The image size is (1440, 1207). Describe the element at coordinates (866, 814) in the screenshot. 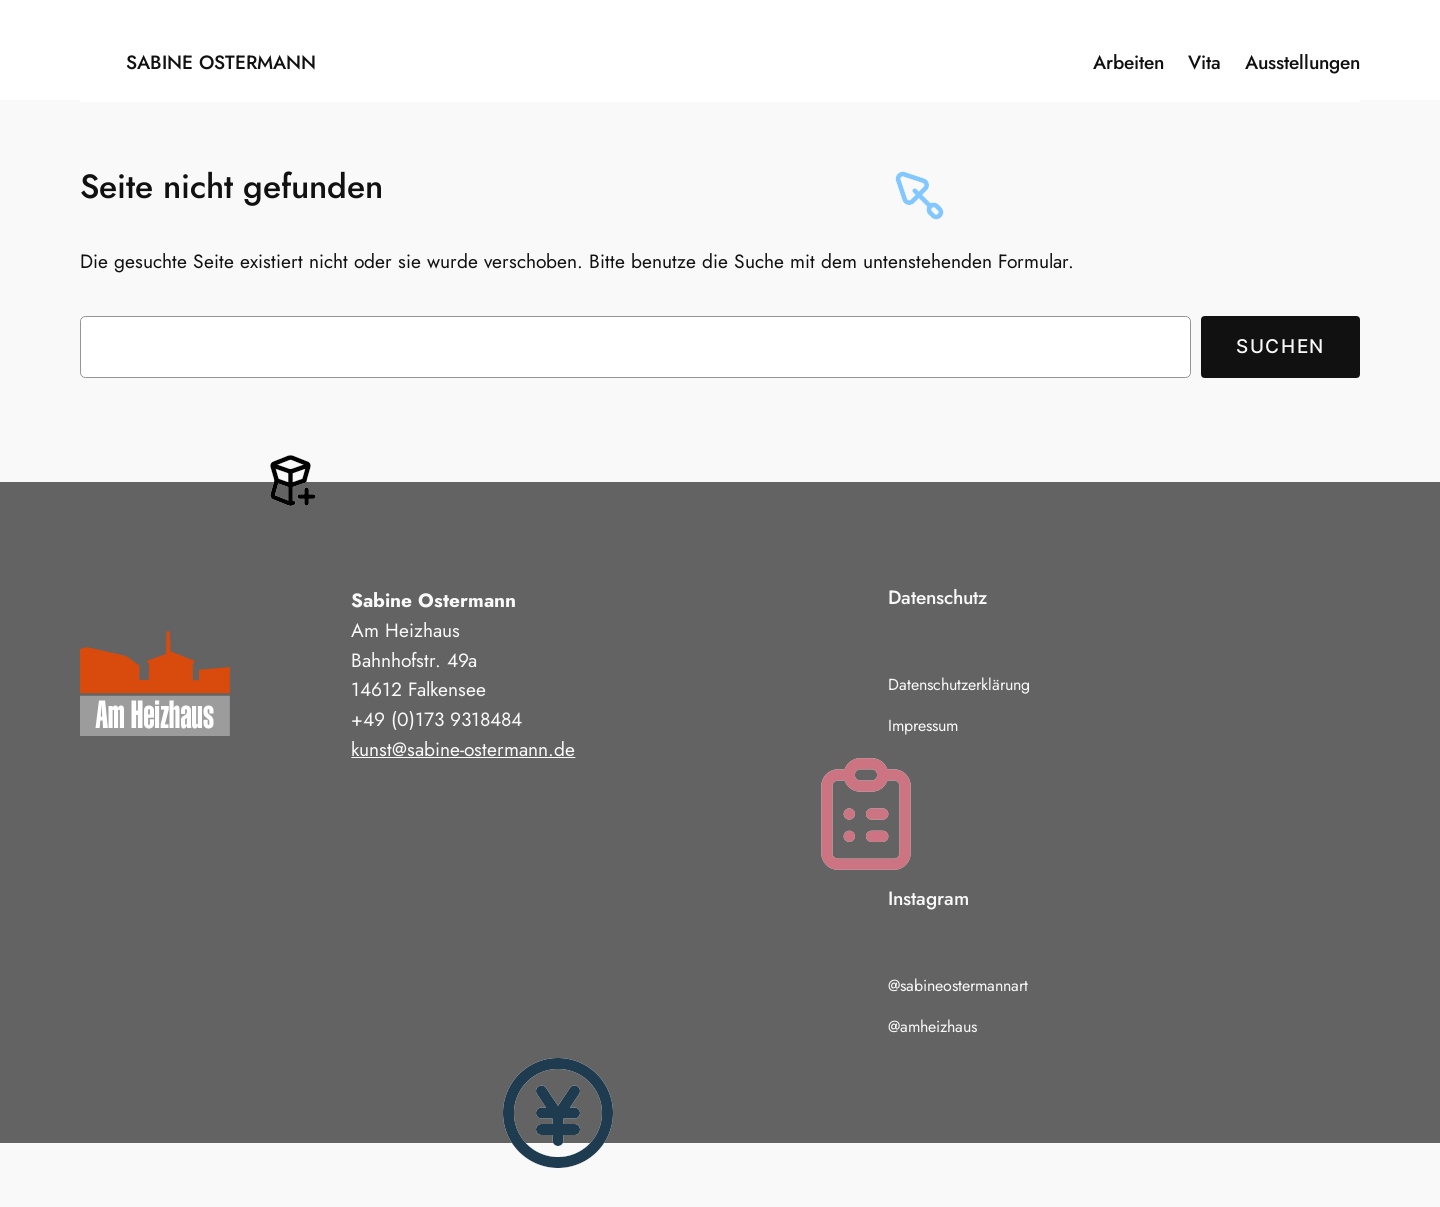

I see `view checklist or task list` at that location.